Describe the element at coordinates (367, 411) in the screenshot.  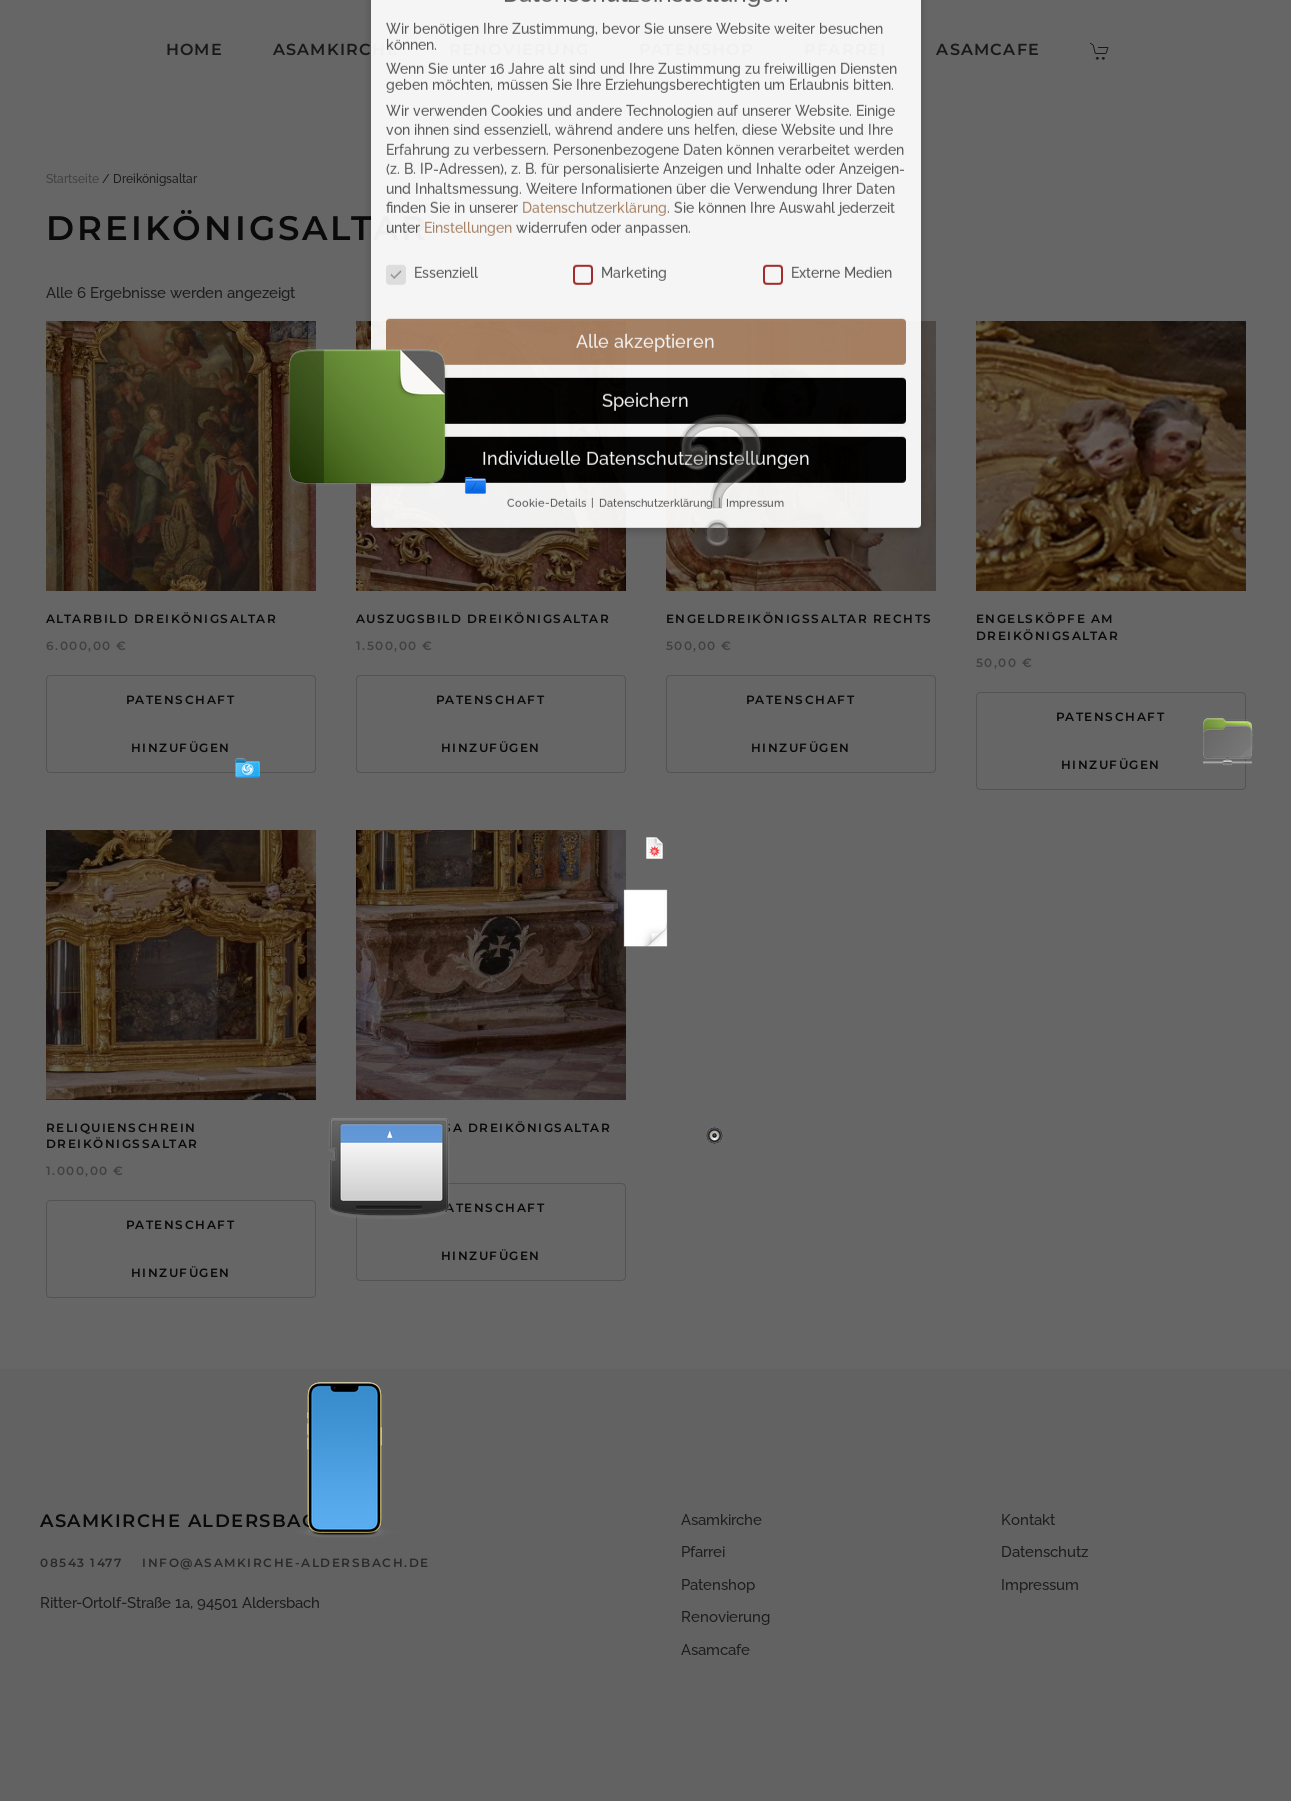
I see `change desktop wallpaper settings` at that location.